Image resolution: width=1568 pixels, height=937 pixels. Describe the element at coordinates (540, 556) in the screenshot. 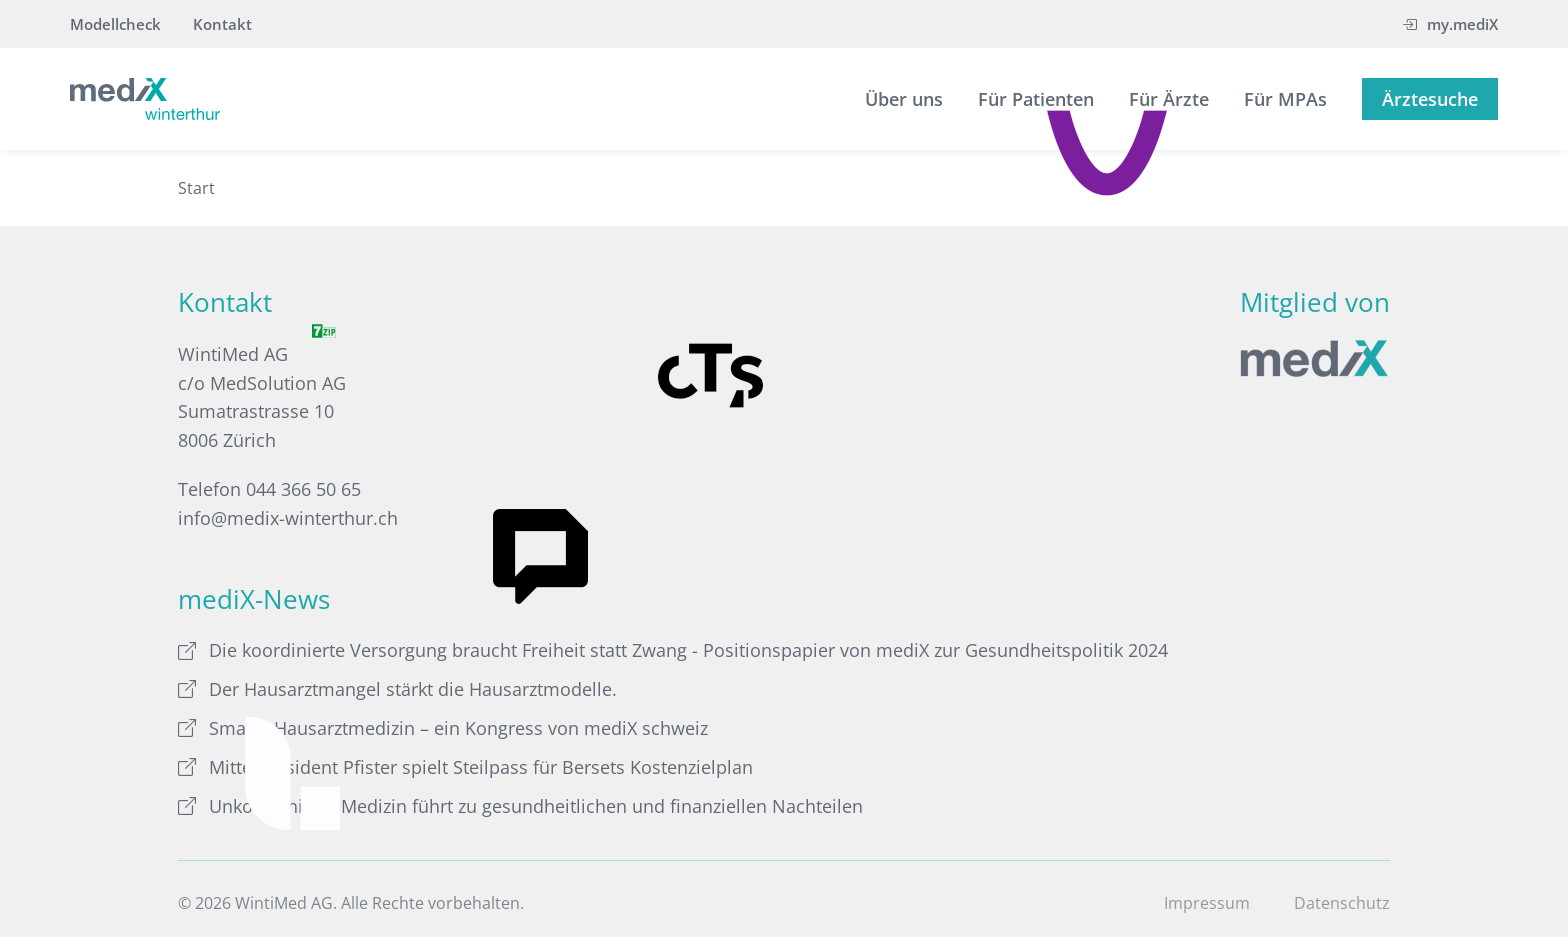

I see `open Google Chat` at that location.